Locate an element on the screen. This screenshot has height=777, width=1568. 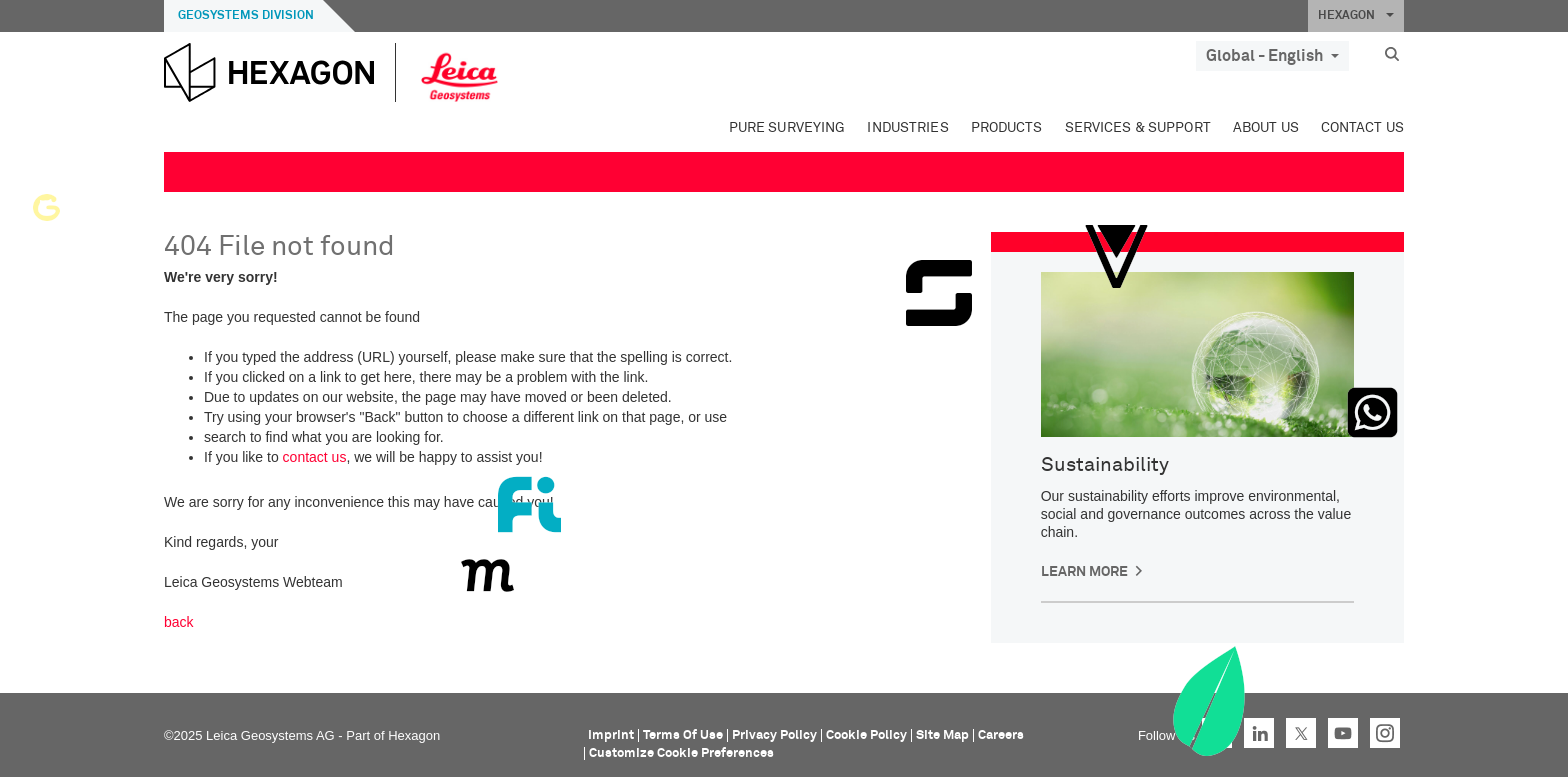
start.gg logo is located at coordinates (939, 293).